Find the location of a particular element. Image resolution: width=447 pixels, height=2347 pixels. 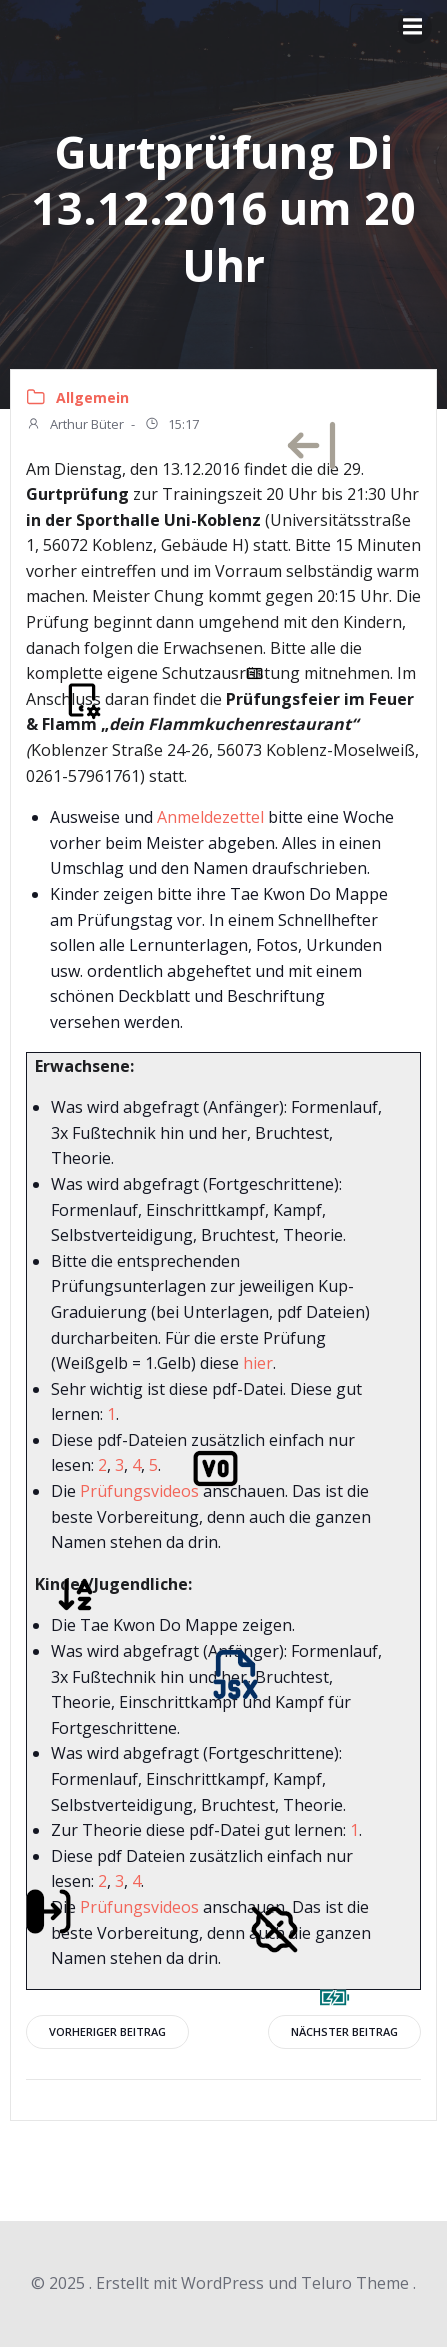

indicates device is currently charging is located at coordinates (334, 1997).